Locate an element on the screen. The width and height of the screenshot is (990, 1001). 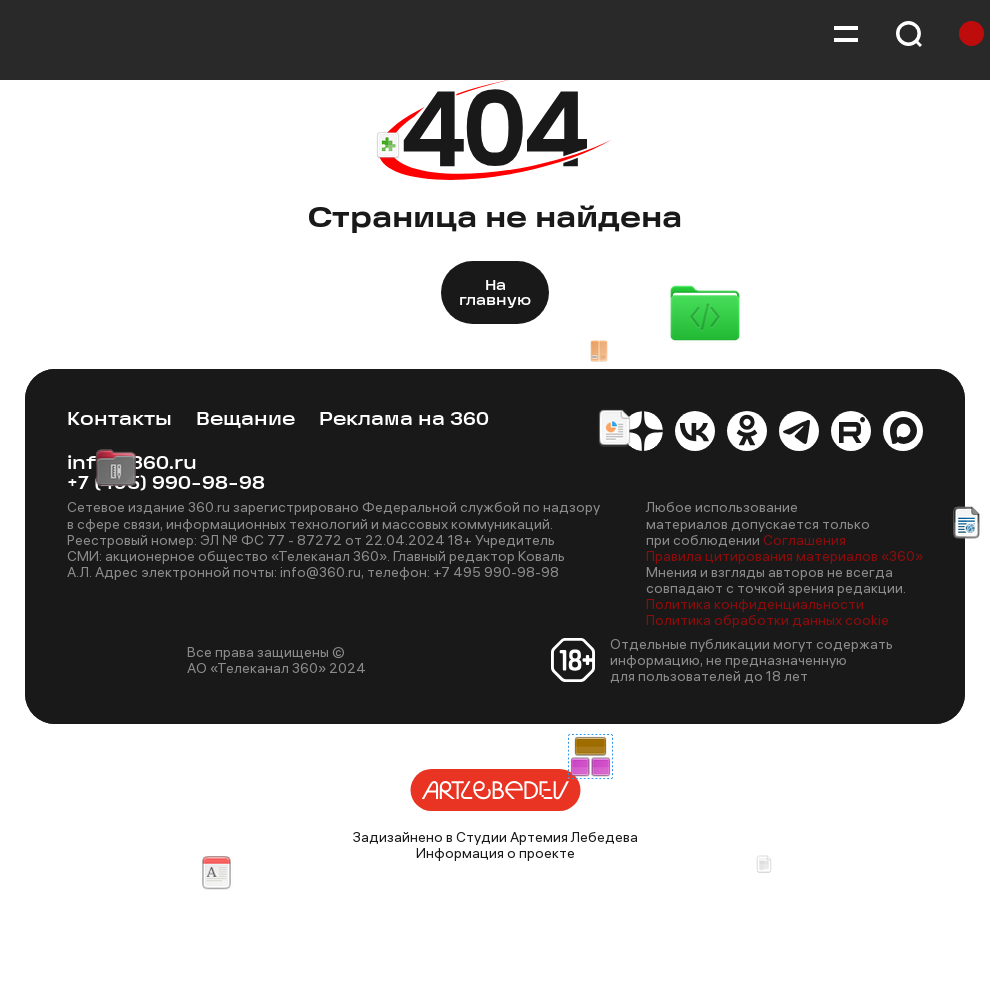
install a browser extension or add-on is located at coordinates (388, 145).